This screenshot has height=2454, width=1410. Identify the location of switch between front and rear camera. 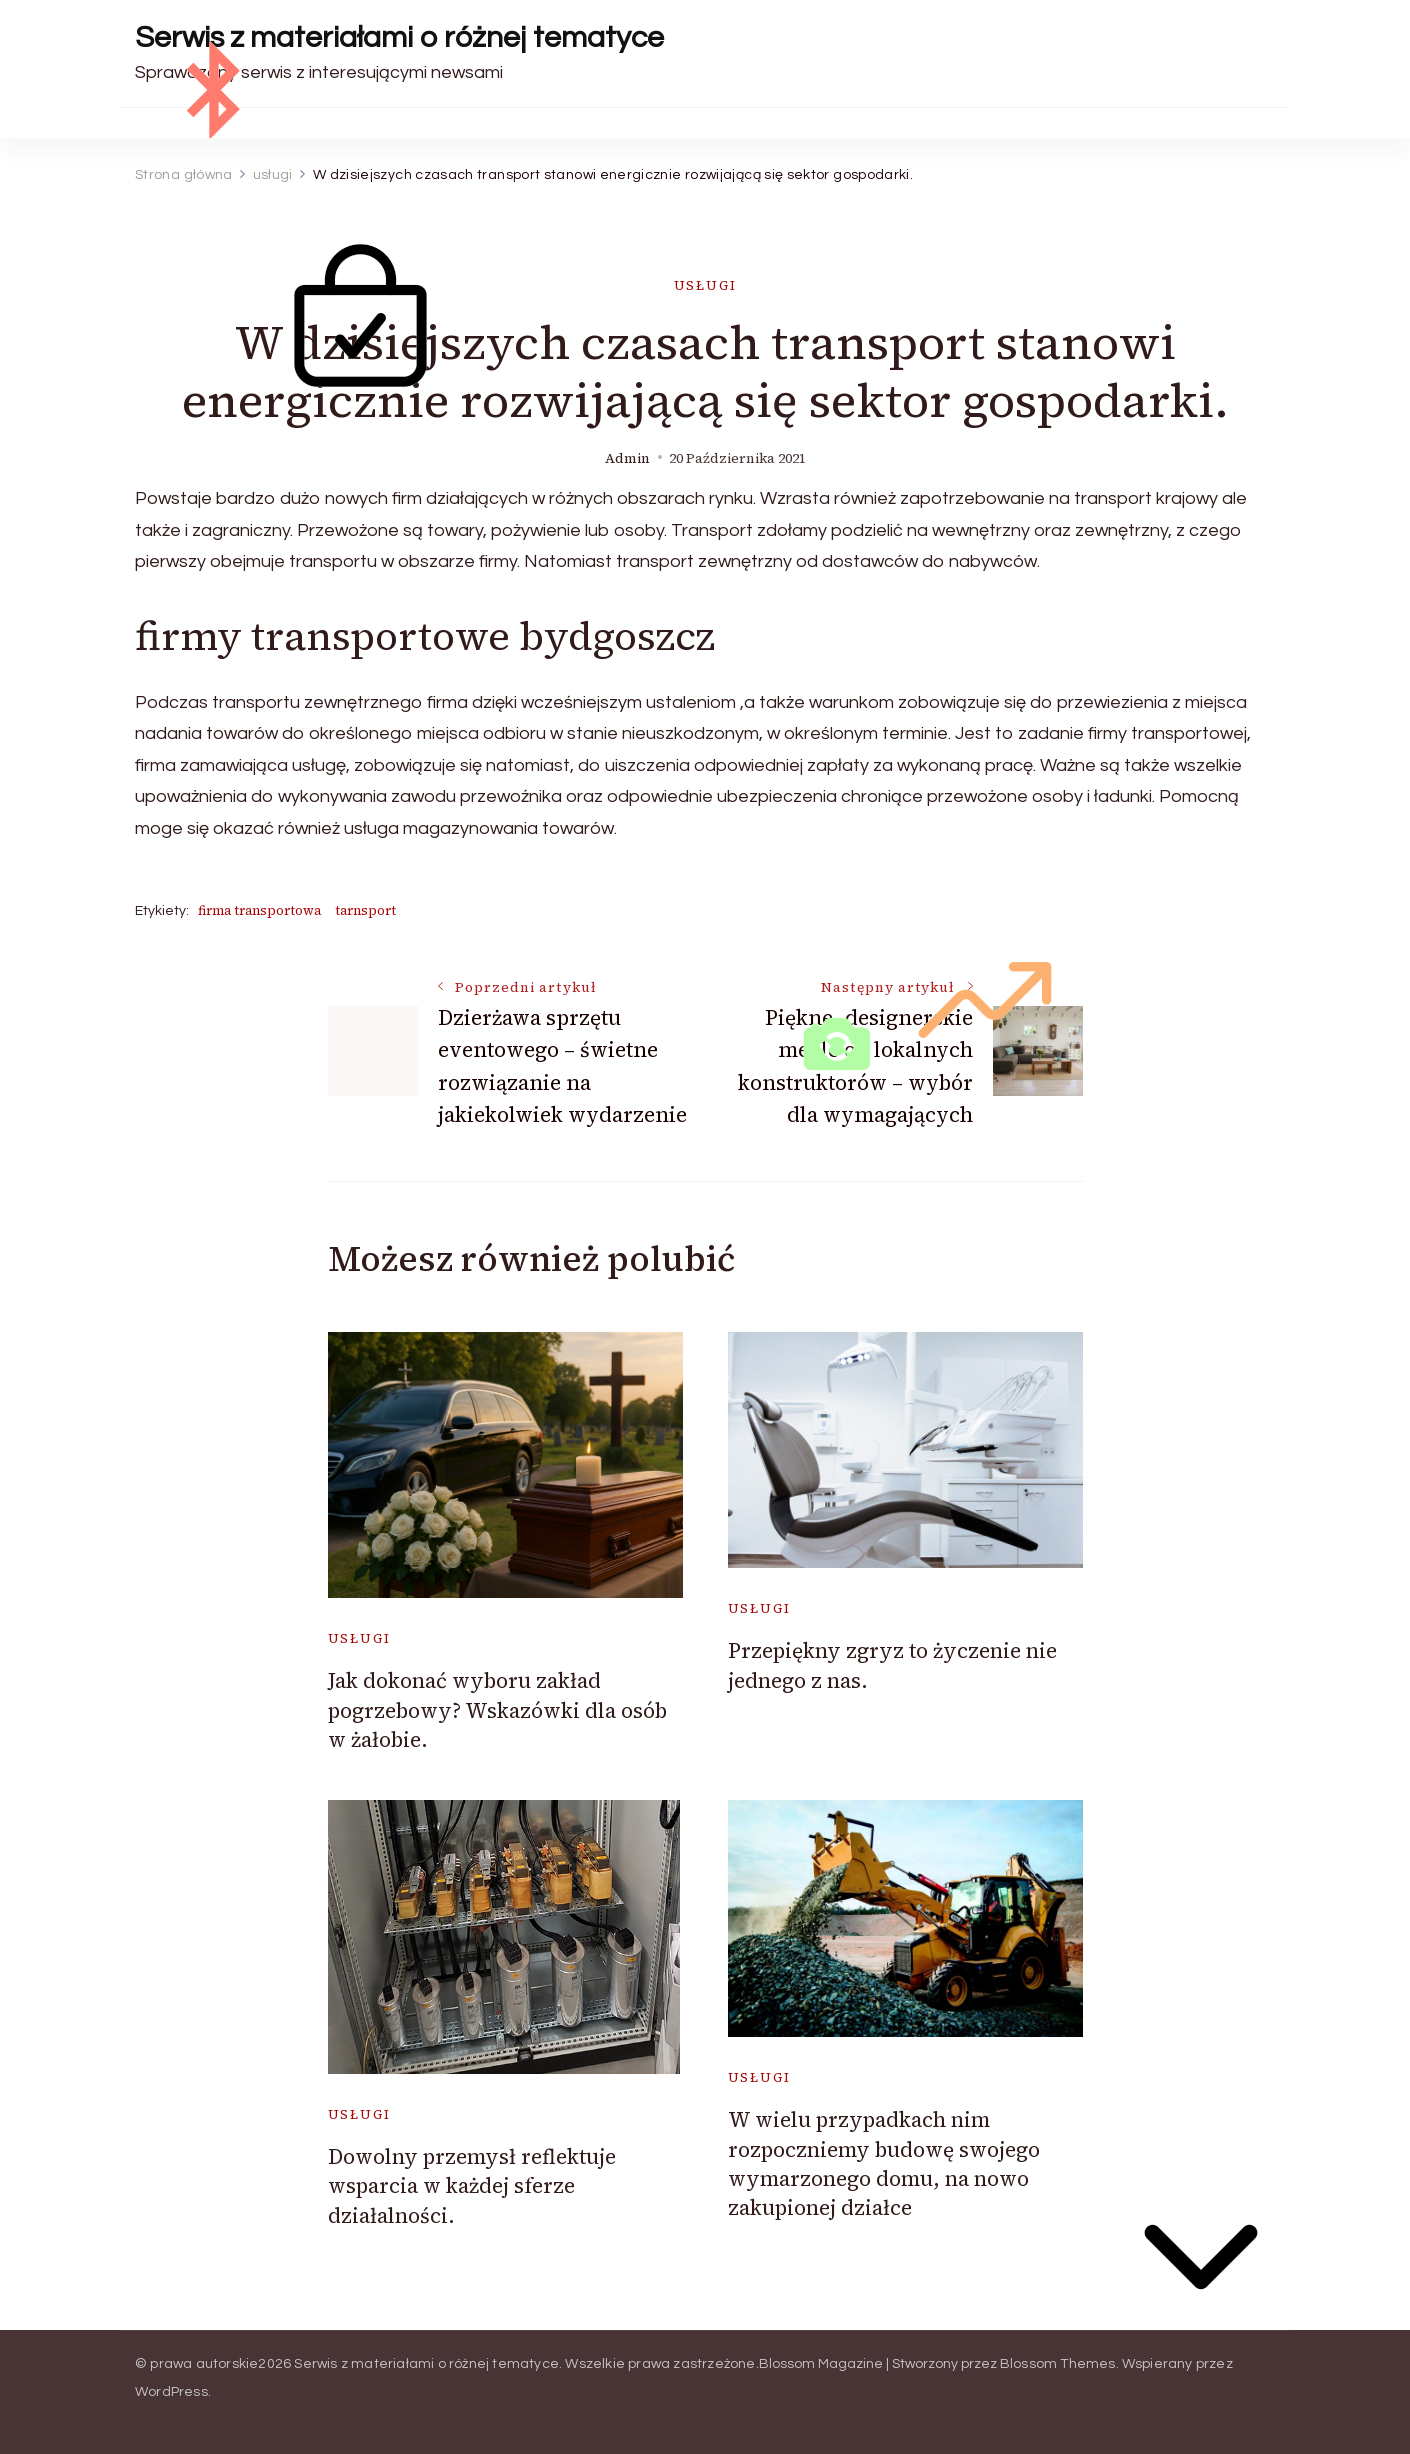
(837, 1044).